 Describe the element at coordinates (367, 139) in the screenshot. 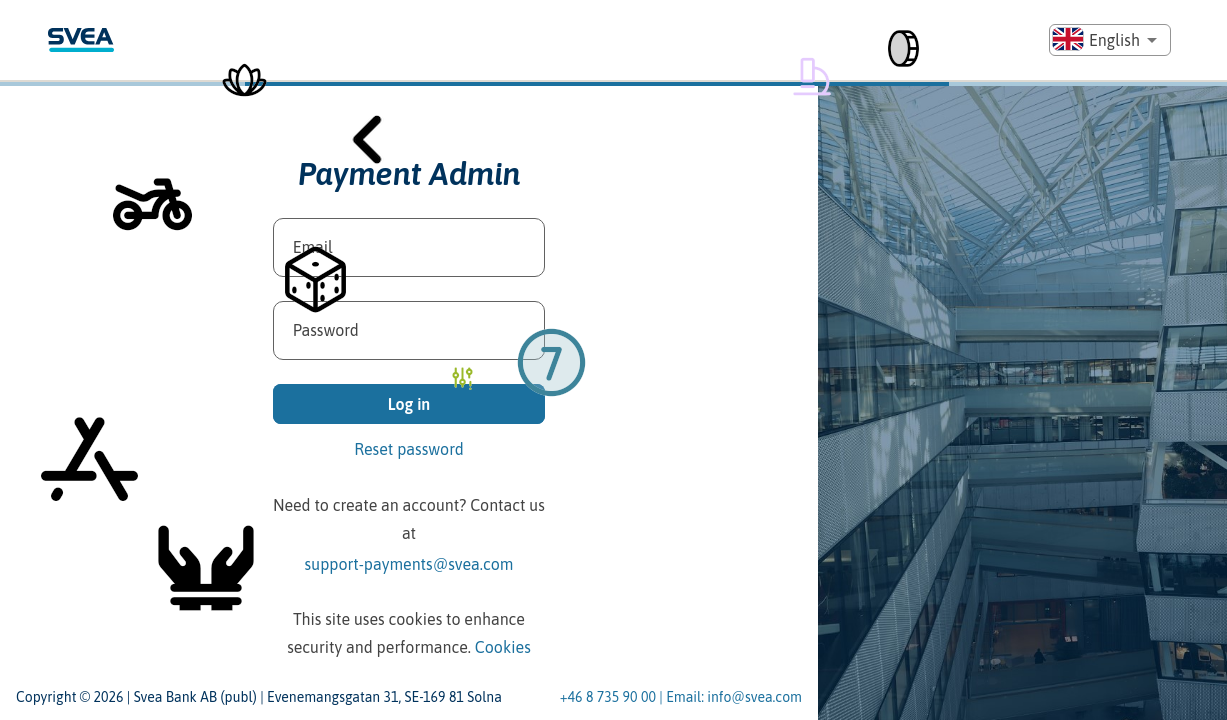

I see `go back to the previous screen` at that location.